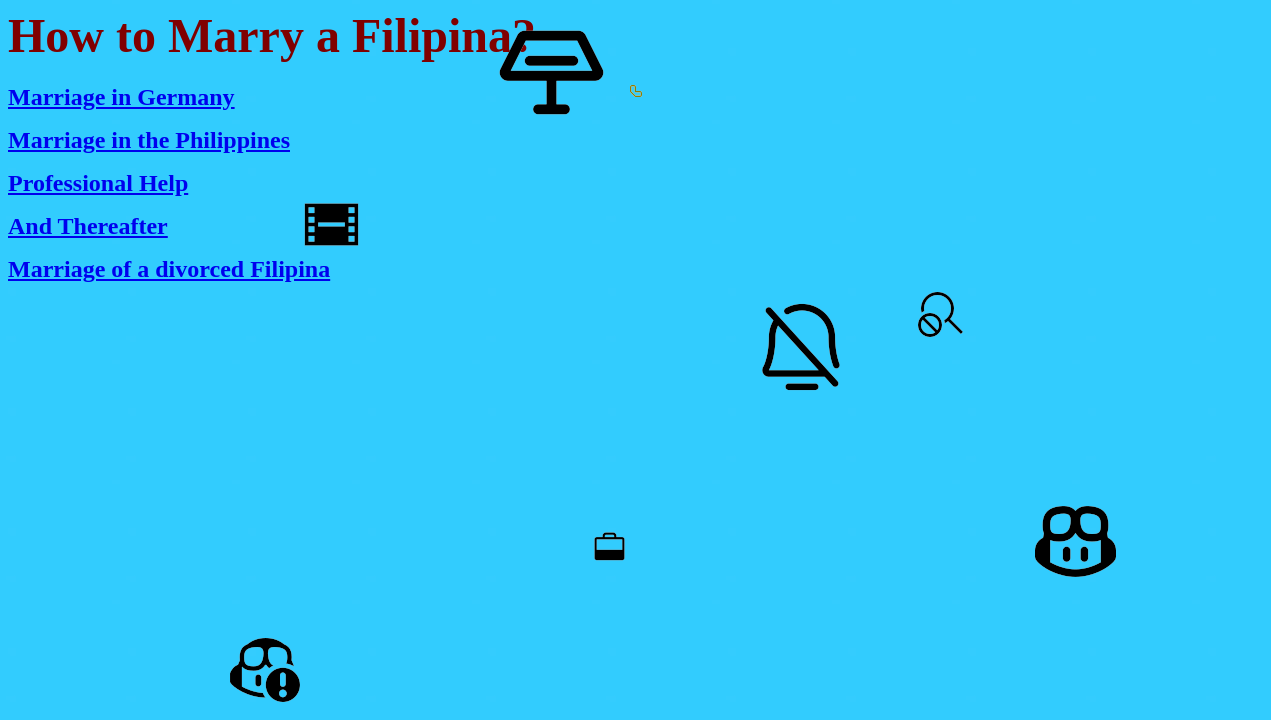 This screenshot has width=1271, height=720. What do you see at coordinates (802, 347) in the screenshot?
I see `mute notifications` at bounding box center [802, 347].